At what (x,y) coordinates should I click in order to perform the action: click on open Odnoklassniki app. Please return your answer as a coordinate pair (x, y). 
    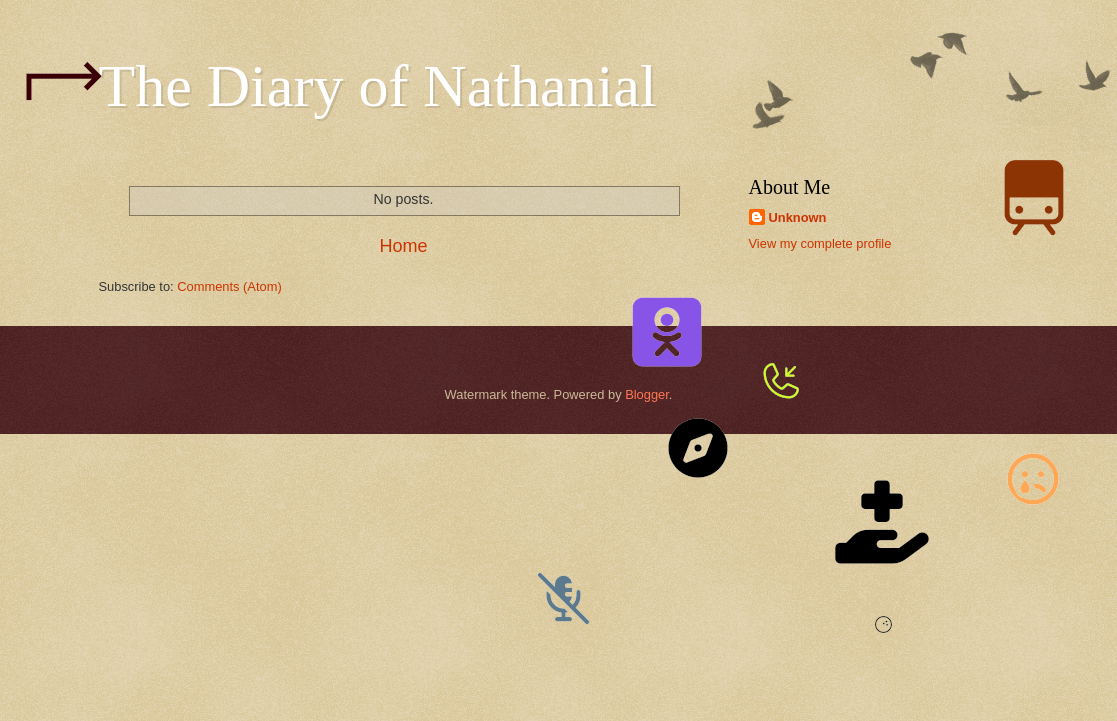
    Looking at the image, I should click on (667, 332).